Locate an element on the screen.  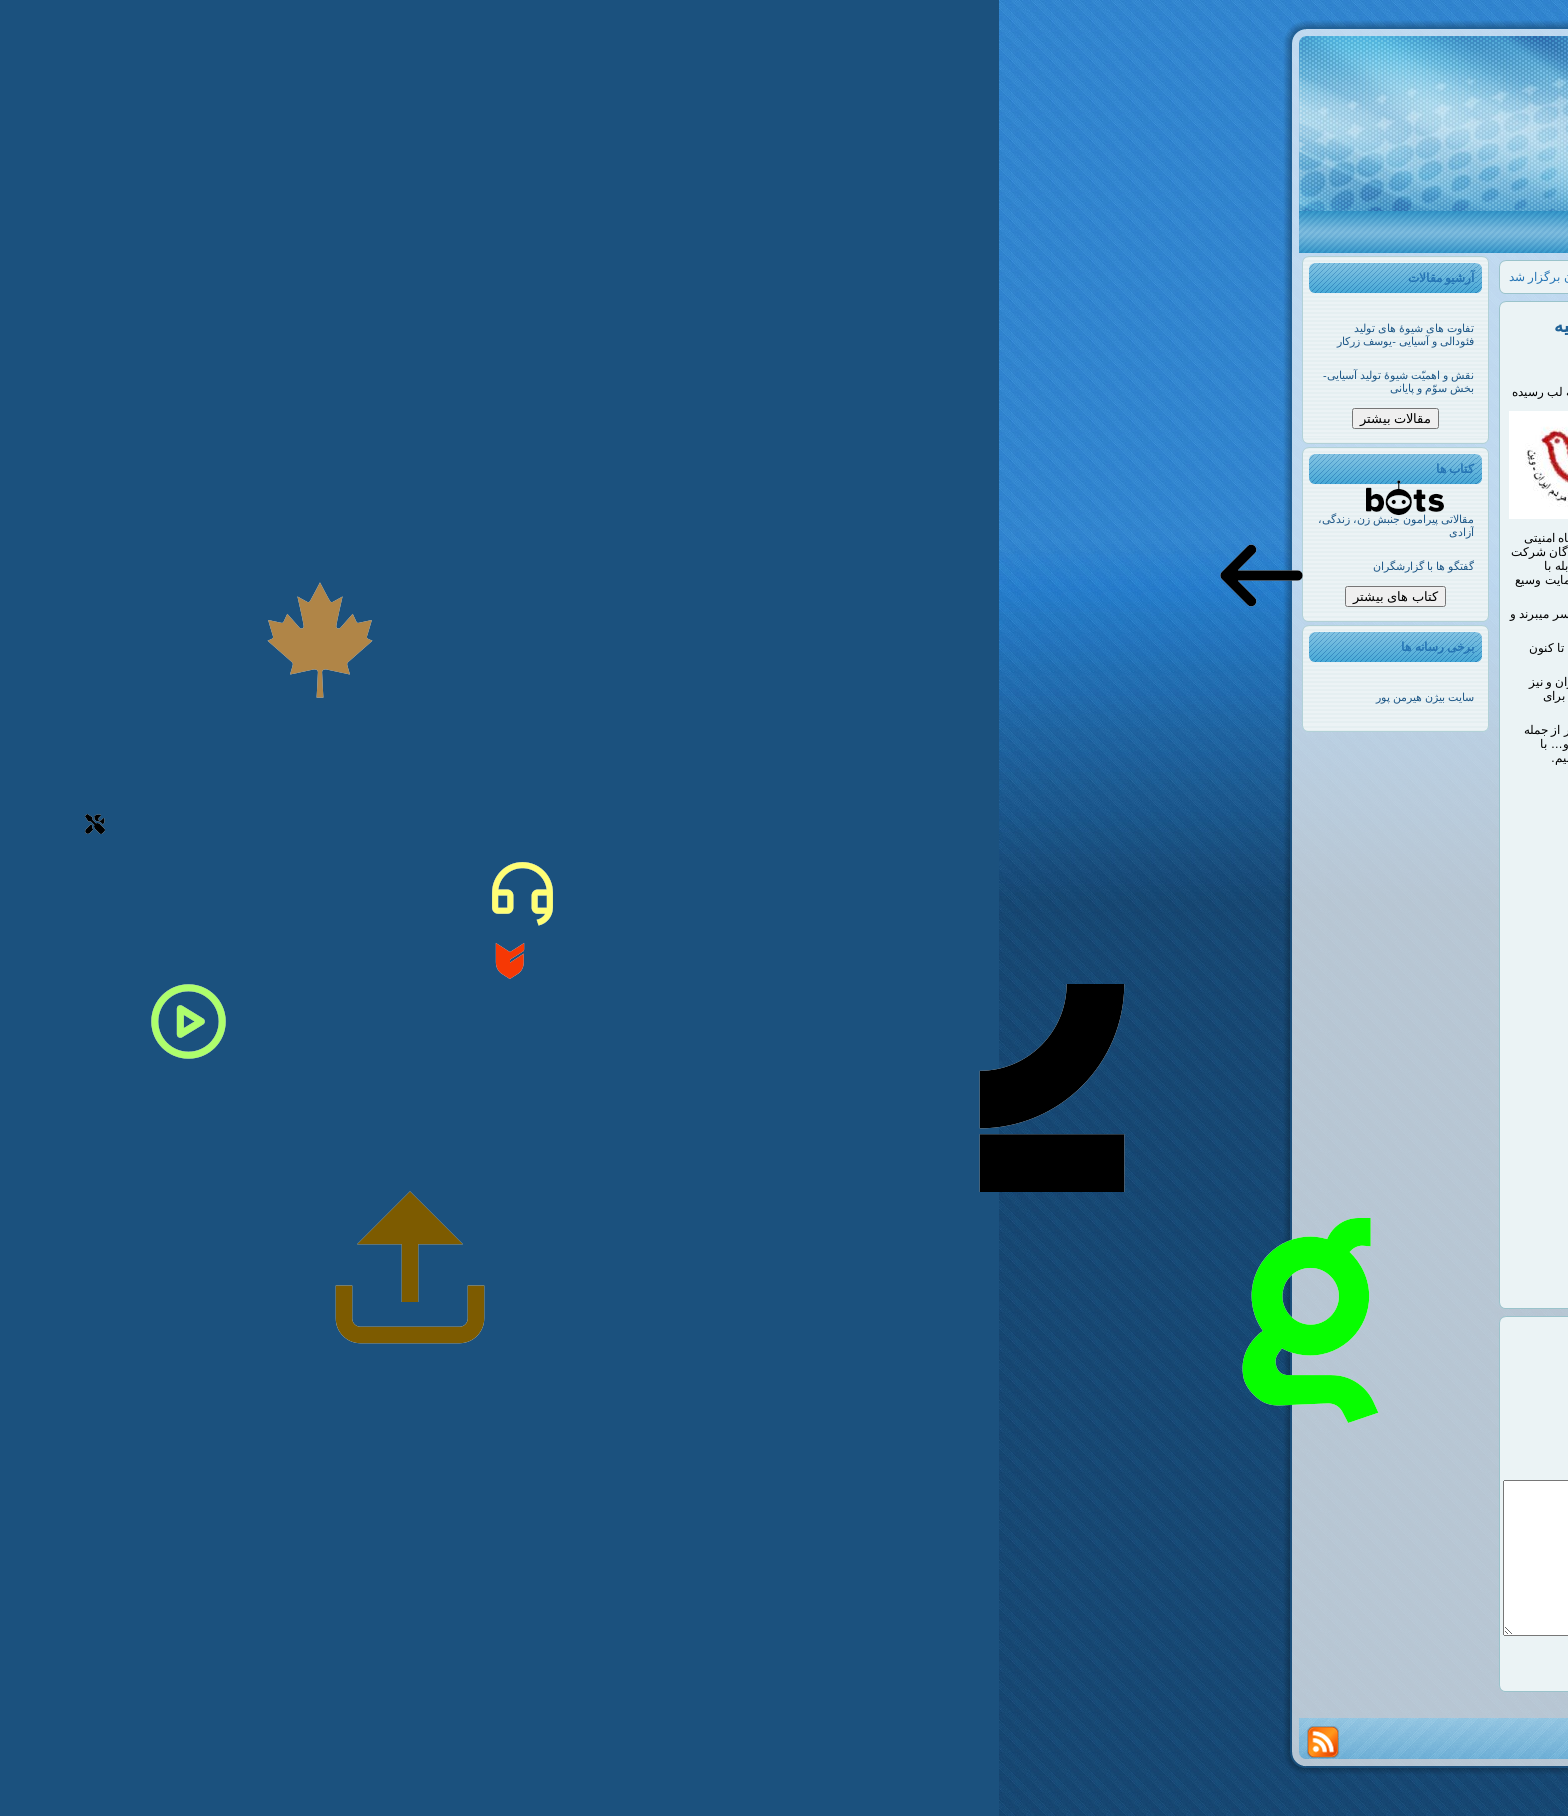
contact customer support is located at coordinates (522, 892).